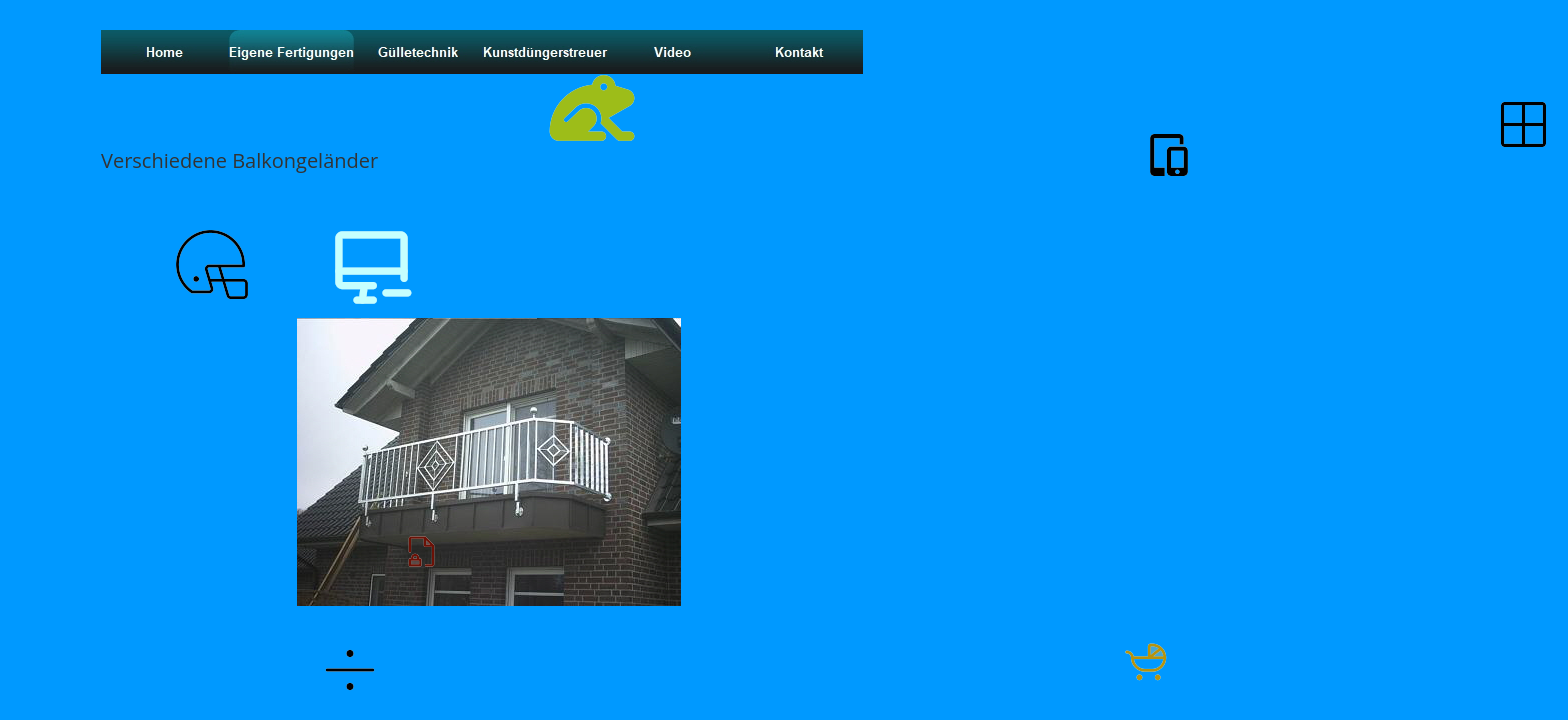 This screenshot has height=720, width=1568. I want to click on manage connected mobile devices, so click(1169, 155).